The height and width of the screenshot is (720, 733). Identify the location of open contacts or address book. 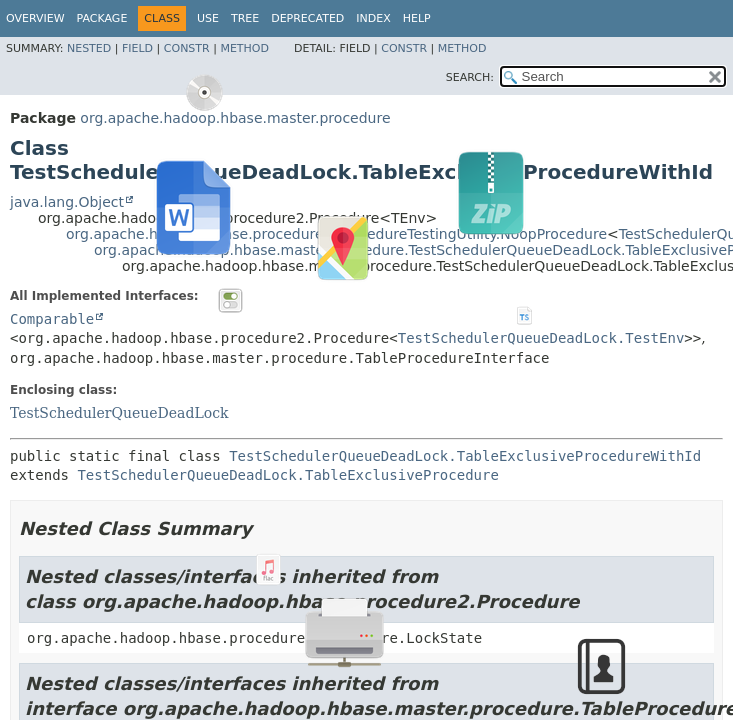
(601, 666).